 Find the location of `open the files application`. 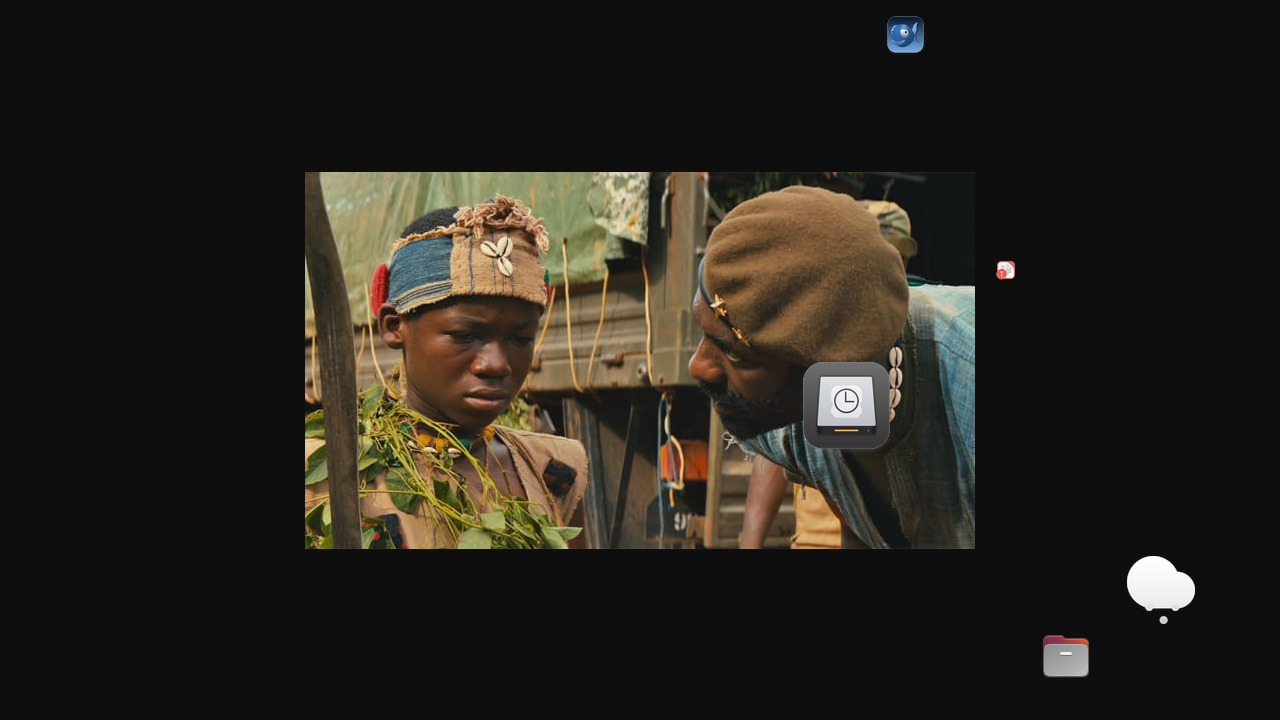

open the files application is located at coordinates (1066, 656).